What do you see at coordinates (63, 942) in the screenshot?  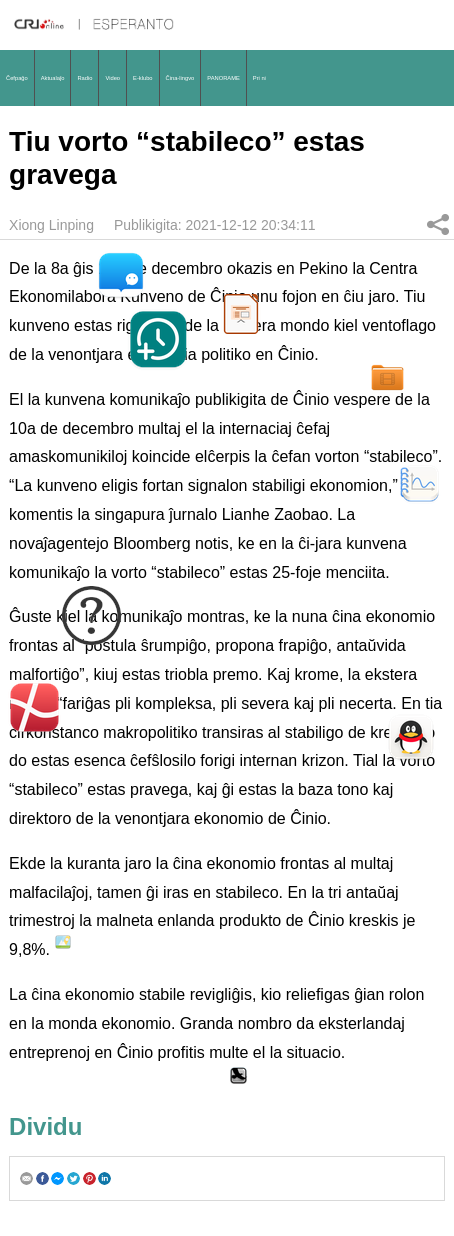 I see `open photo manager application` at bounding box center [63, 942].